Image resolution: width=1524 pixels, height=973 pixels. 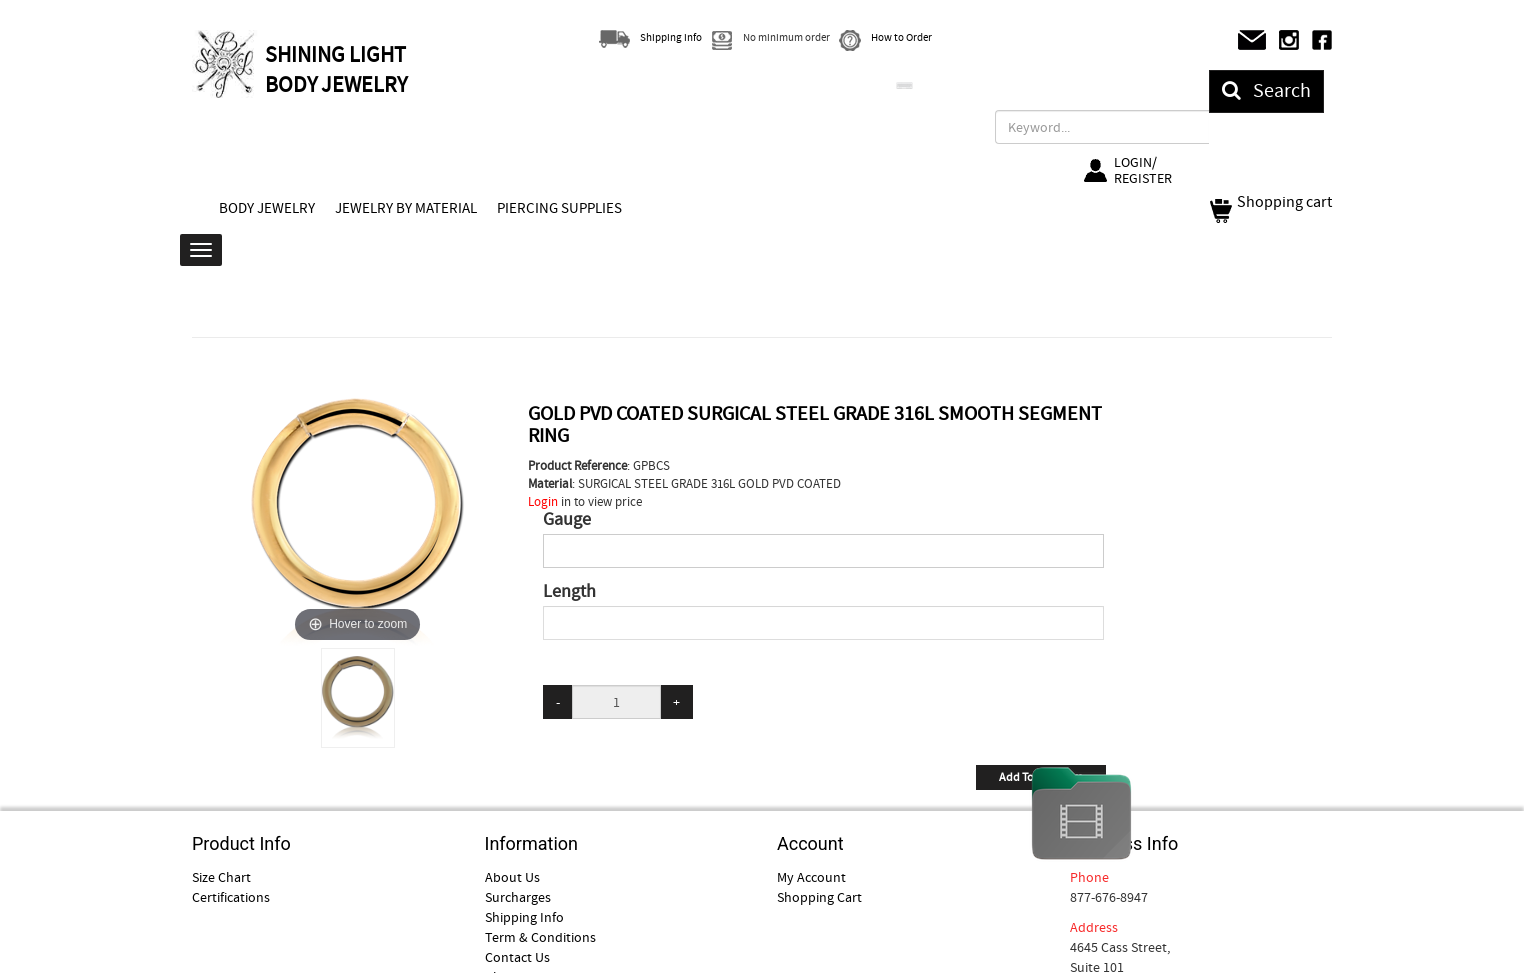 I want to click on connect a bluetooth keyboard, so click(x=904, y=85).